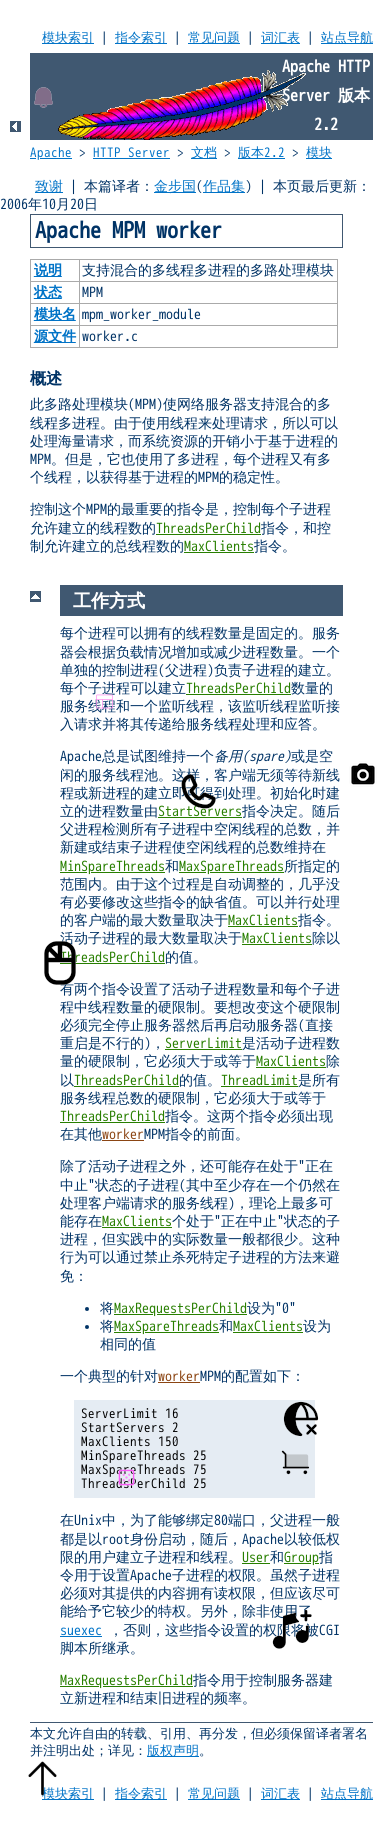  Describe the element at coordinates (198, 792) in the screenshot. I see `make a phone call` at that location.